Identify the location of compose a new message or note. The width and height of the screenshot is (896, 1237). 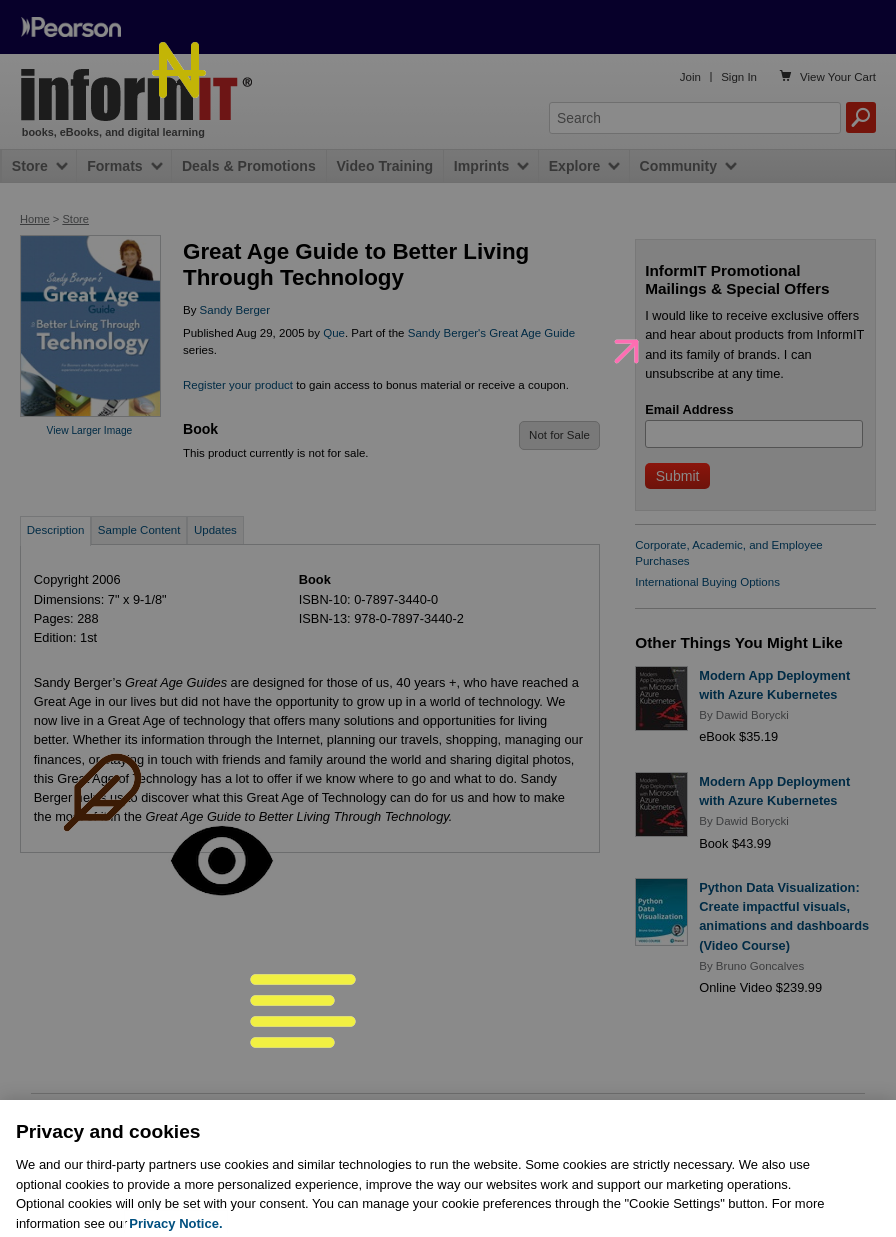
(102, 792).